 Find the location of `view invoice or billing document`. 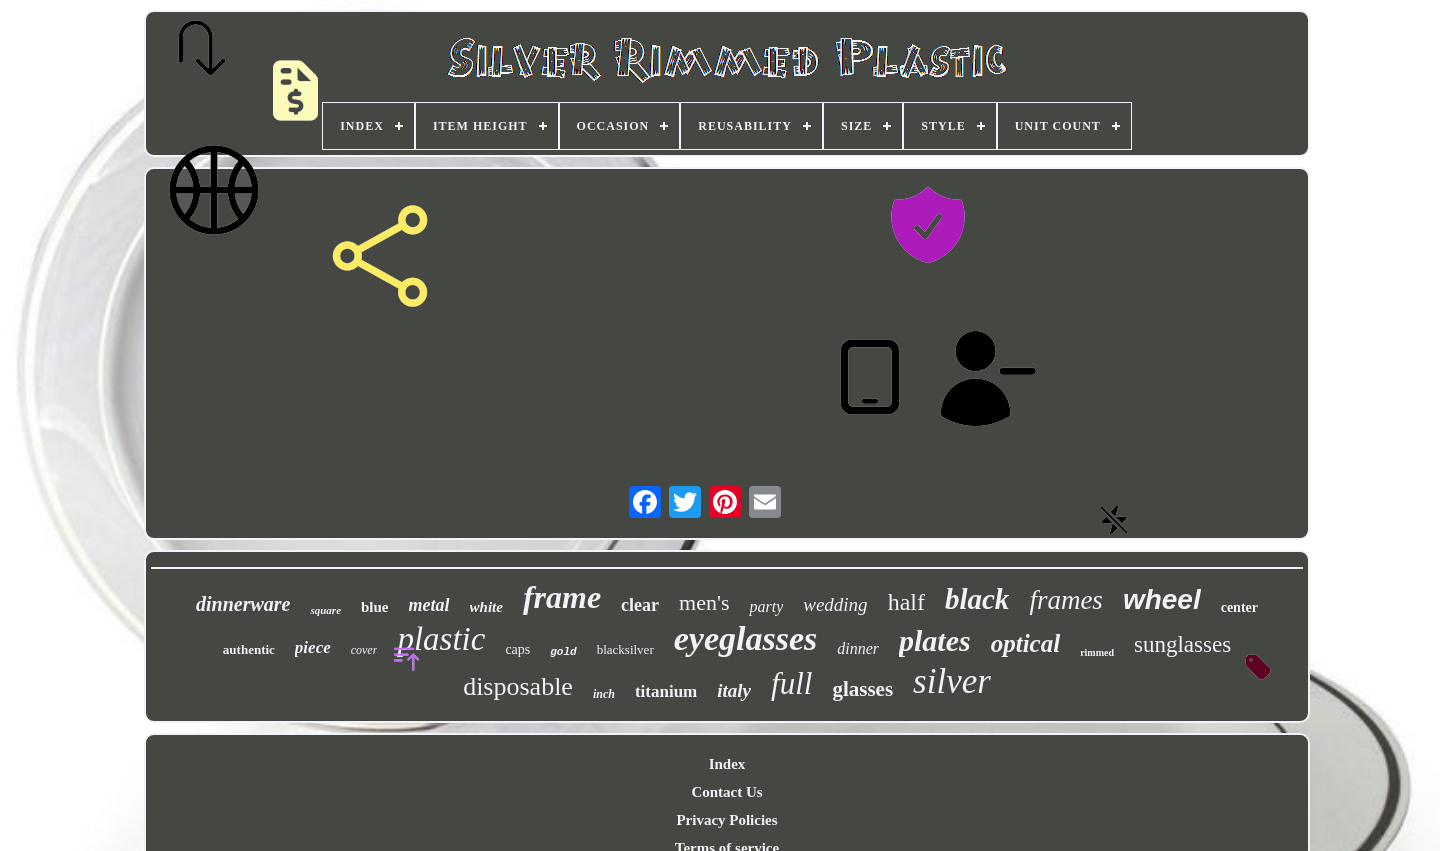

view invoice or billing document is located at coordinates (295, 90).